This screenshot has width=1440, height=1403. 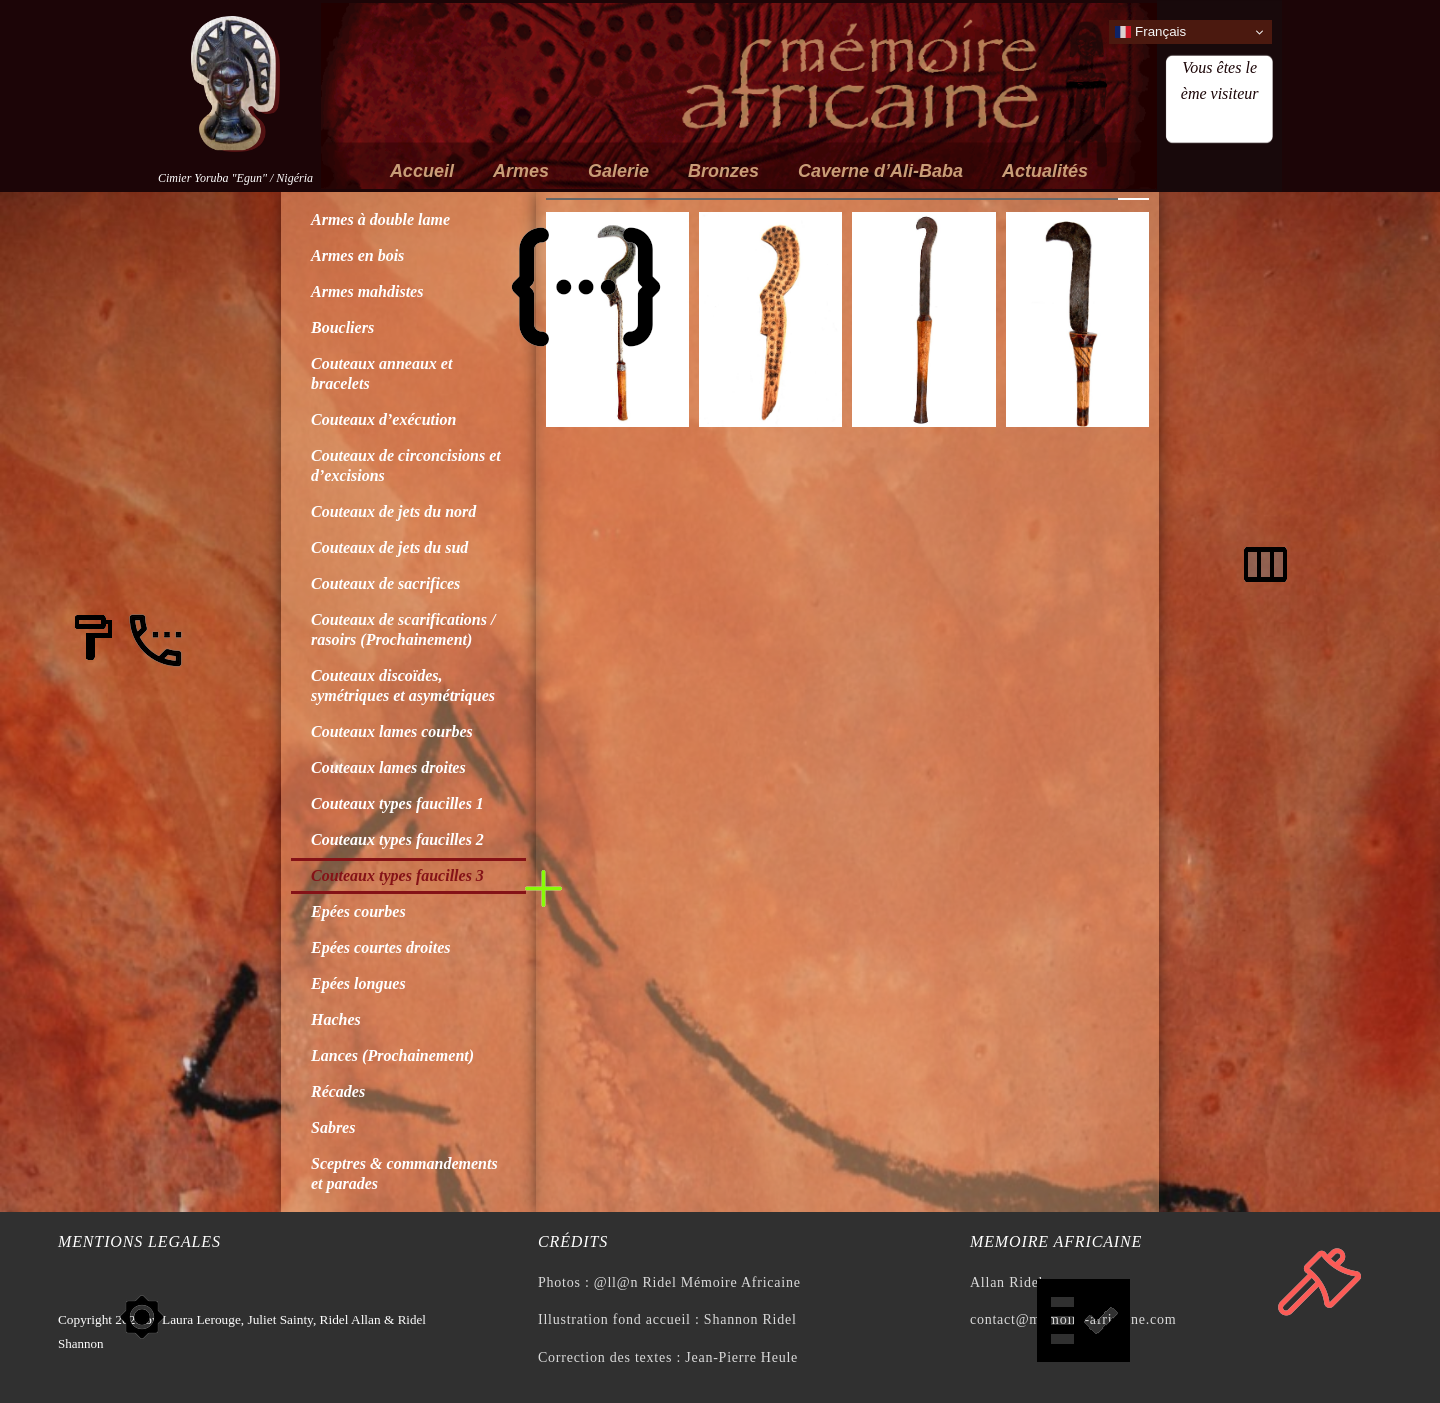 What do you see at coordinates (1319, 1284) in the screenshot?
I see `tool or equipment category` at bounding box center [1319, 1284].